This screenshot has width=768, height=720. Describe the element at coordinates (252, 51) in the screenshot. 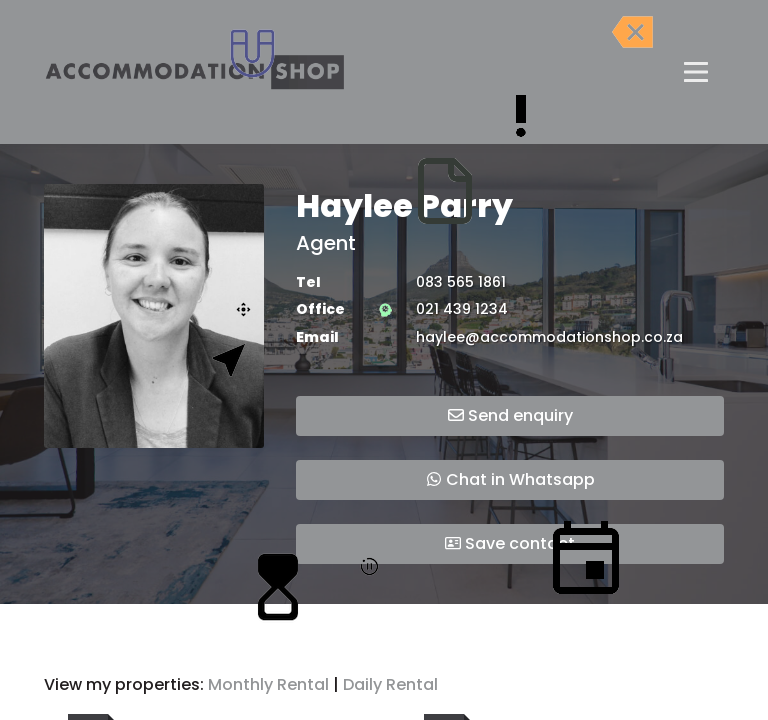

I see `activate magnetic snap or alignment tool` at that location.